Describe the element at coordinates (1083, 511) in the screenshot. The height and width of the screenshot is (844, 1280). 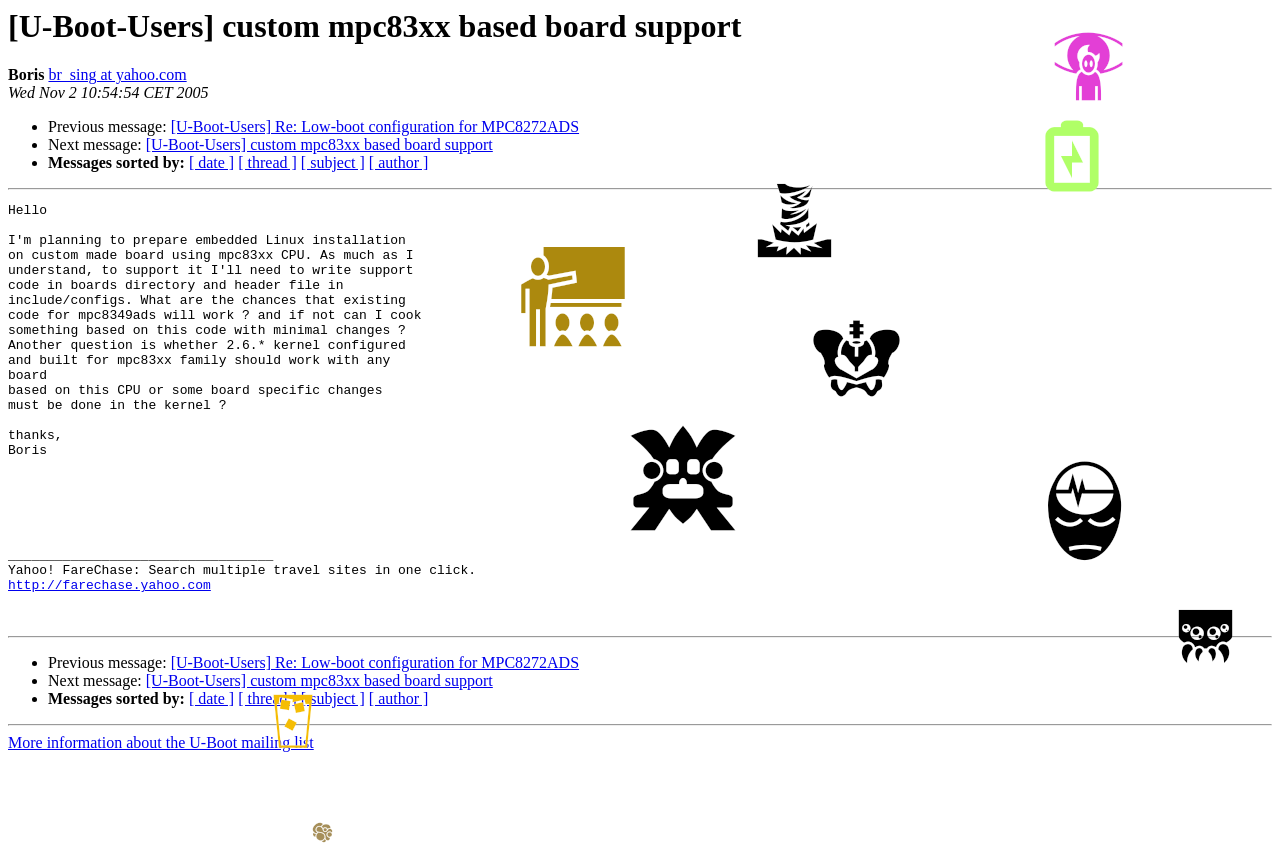
I see `indicates player is in a coma or unconscious state` at that location.